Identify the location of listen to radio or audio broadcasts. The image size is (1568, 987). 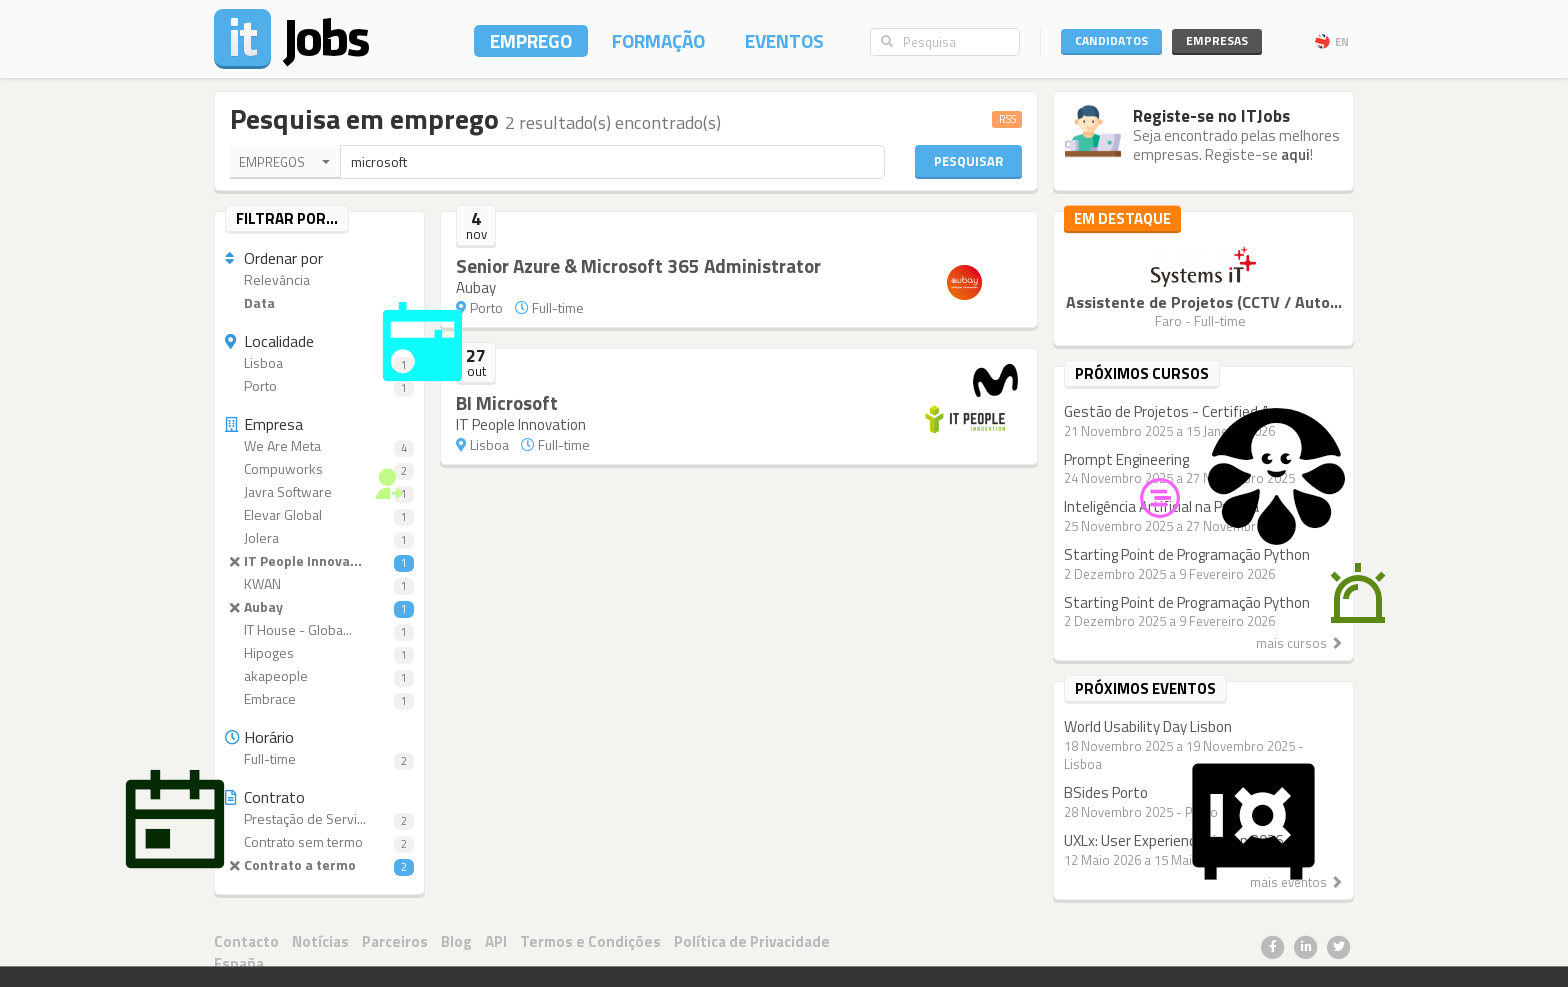
(422, 345).